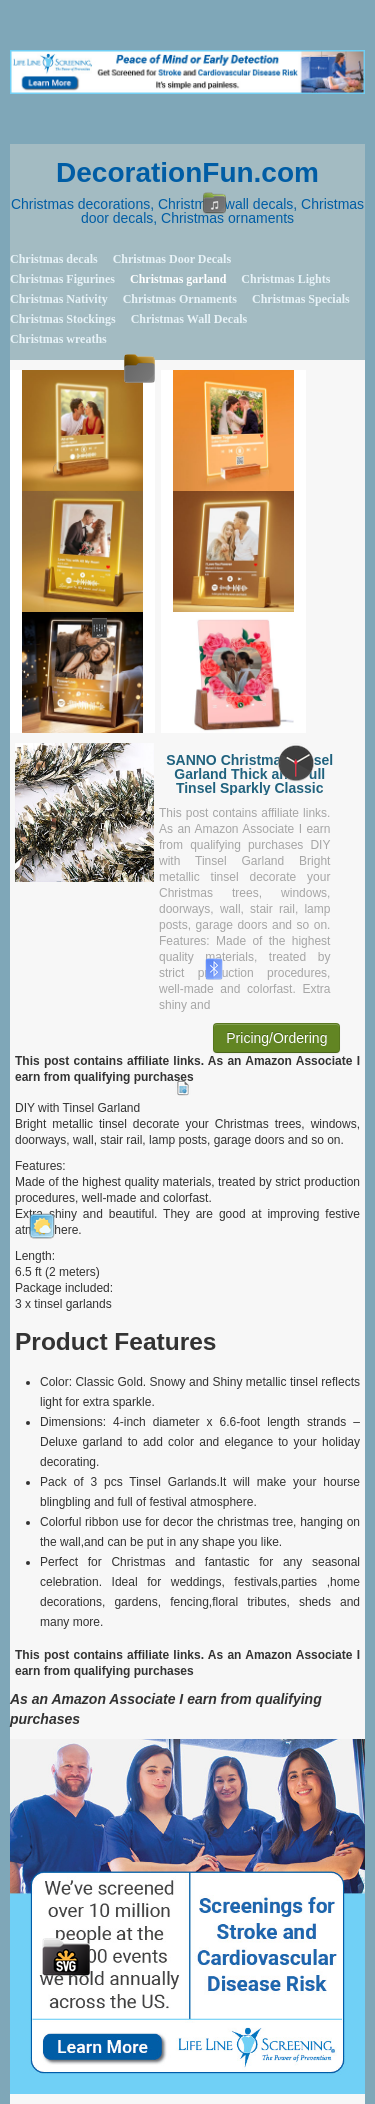 This screenshot has width=375, height=2104. What do you see at coordinates (296, 763) in the screenshot?
I see `indicates a time-sensitive or urgent item` at bounding box center [296, 763].